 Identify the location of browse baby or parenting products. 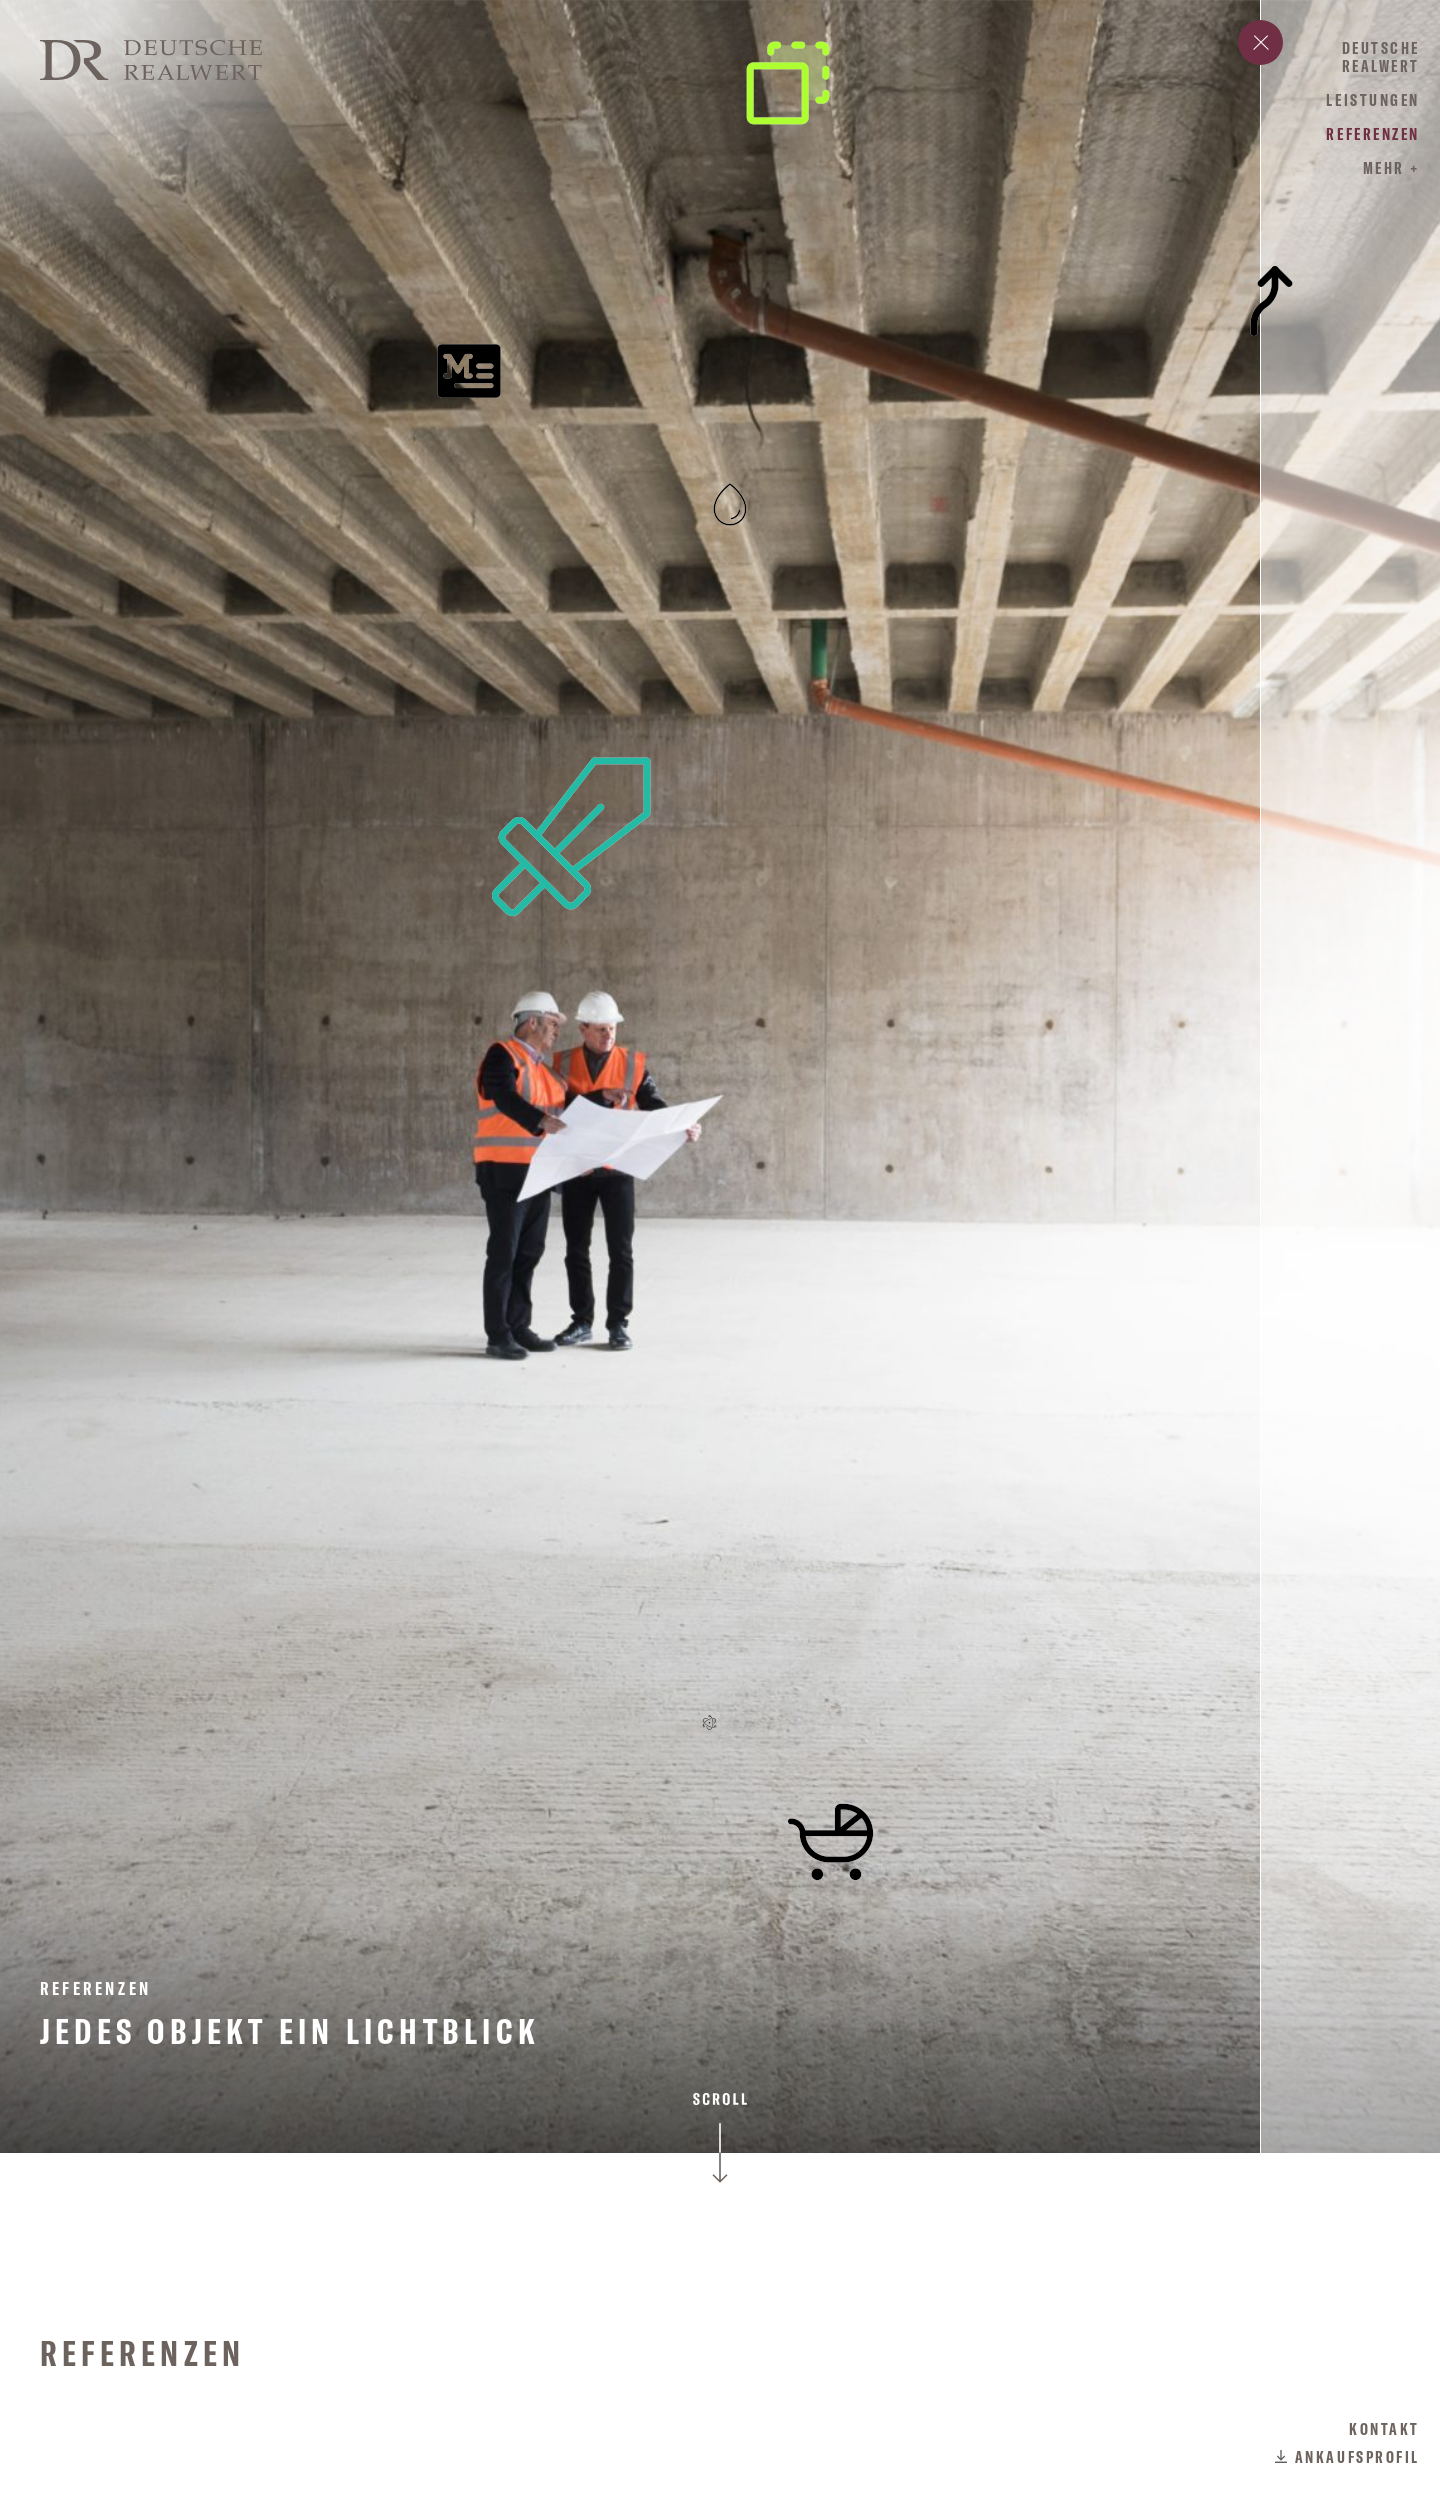
(832, 1839).